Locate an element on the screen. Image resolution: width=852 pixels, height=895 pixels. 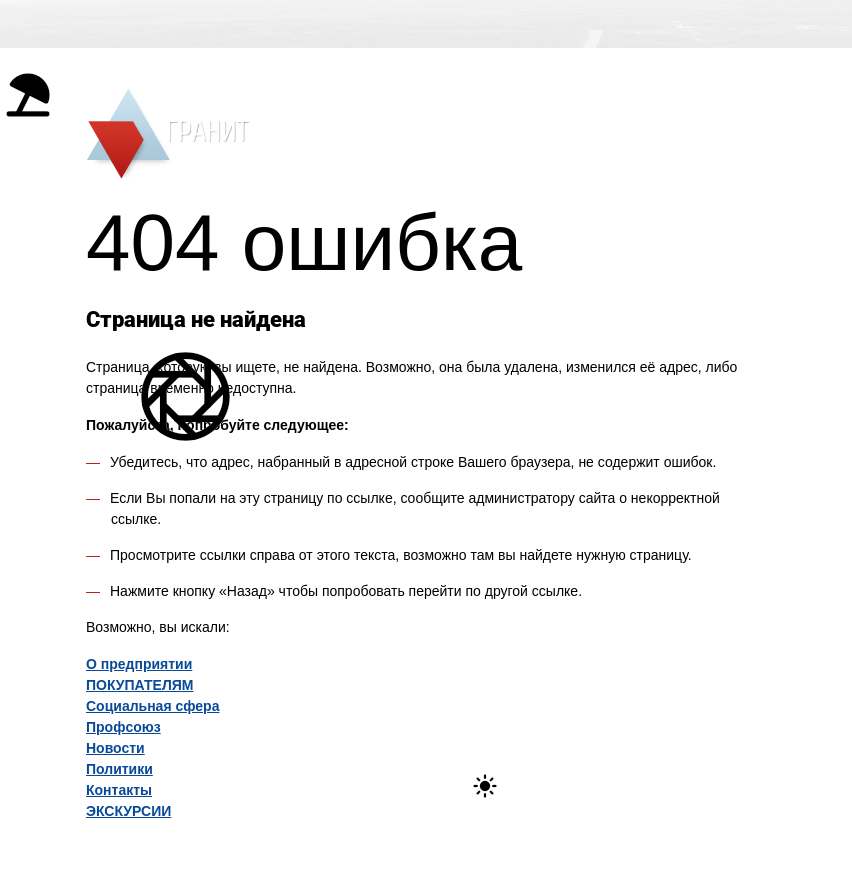
access vacation or time-off settings is located at coordinates (28, 95).